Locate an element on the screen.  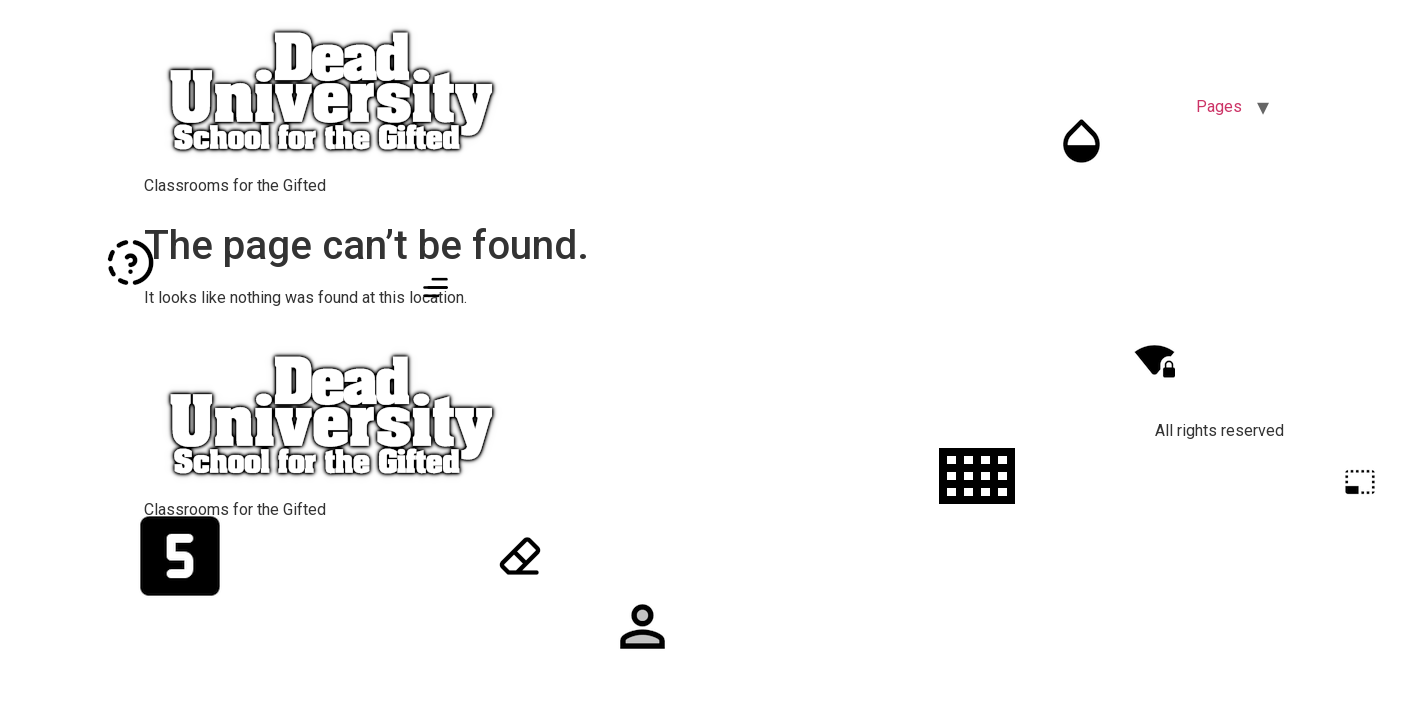
view your profile is located at coordinates (642, 626).